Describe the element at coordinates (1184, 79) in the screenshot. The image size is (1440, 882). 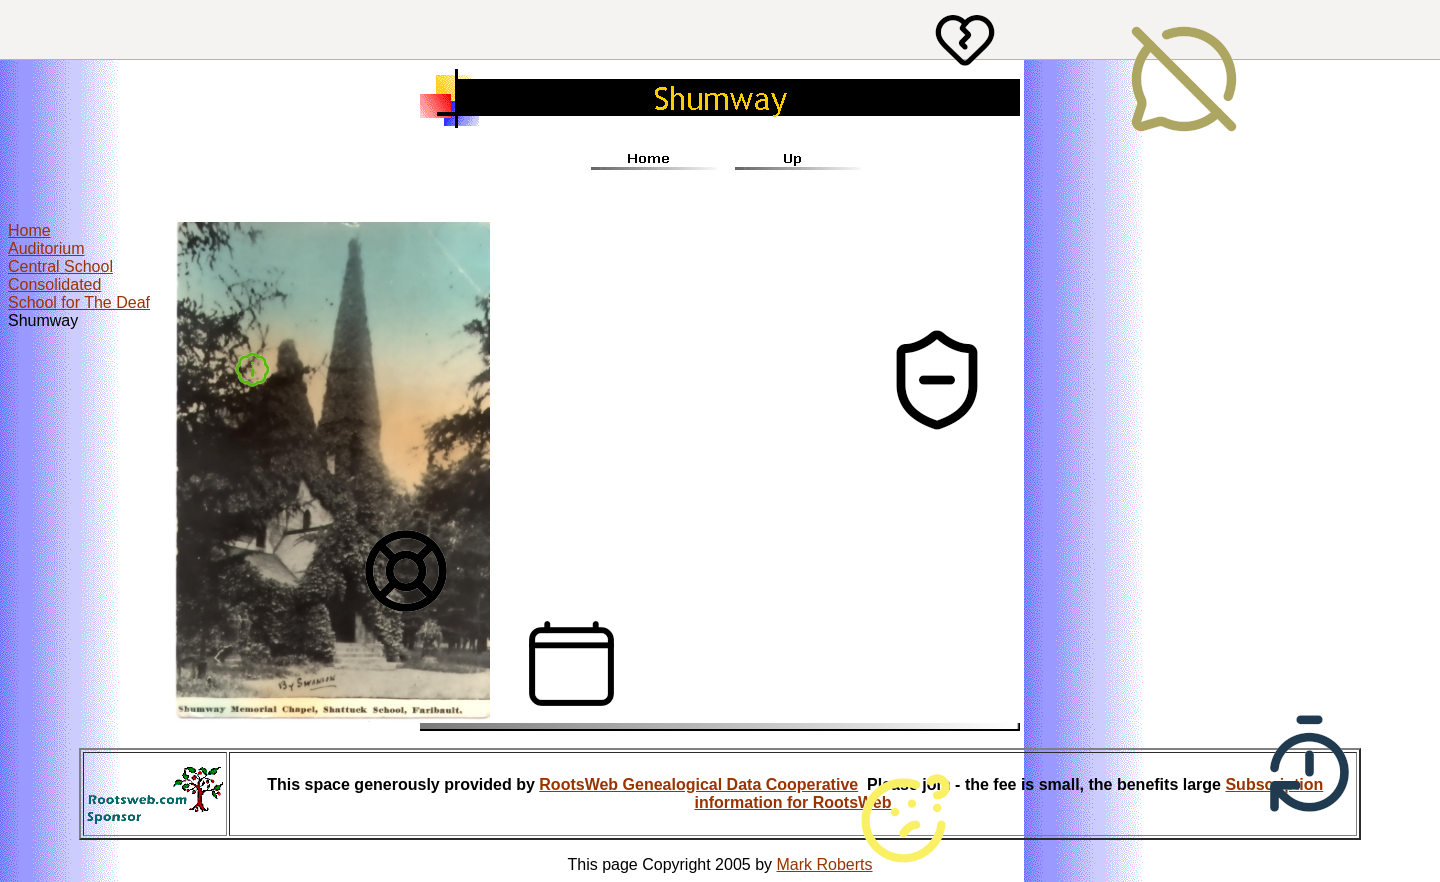
I see `mute or disable chat notifications` at that location.